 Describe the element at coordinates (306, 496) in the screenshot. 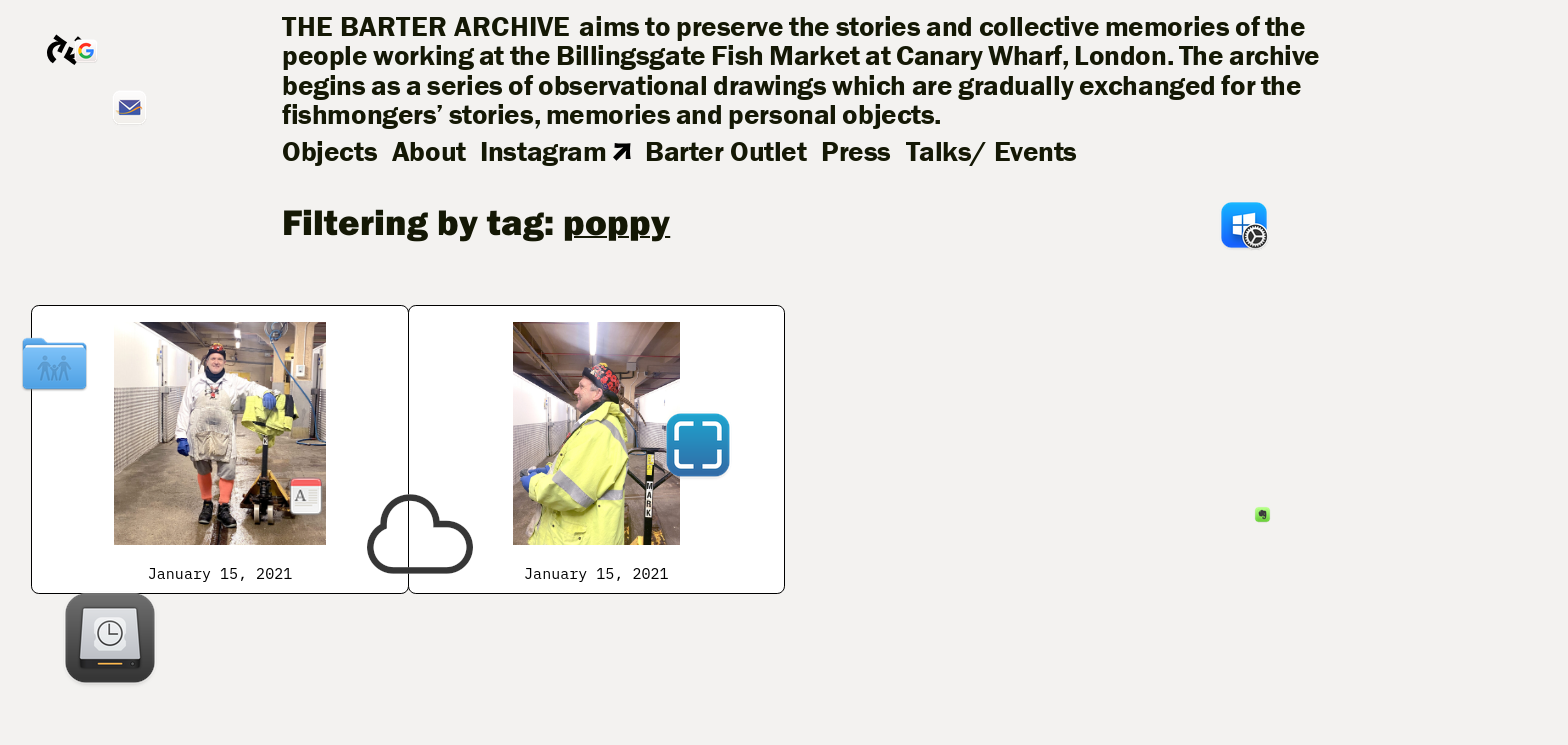

I see `open ebook reader application` at that location.